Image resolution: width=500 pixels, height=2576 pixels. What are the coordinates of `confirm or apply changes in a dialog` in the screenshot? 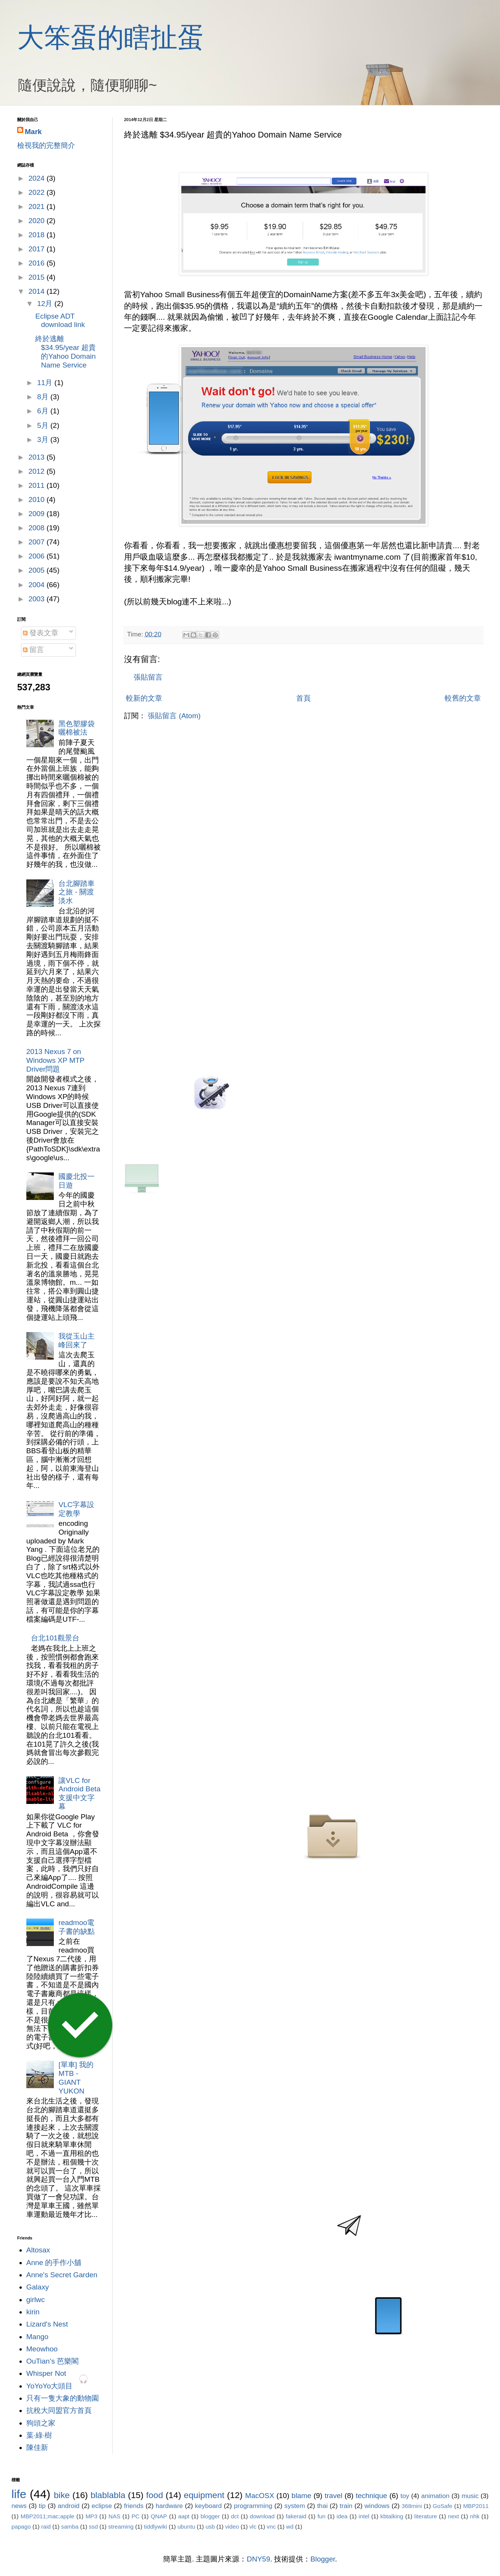 It's located at (80, 2025).